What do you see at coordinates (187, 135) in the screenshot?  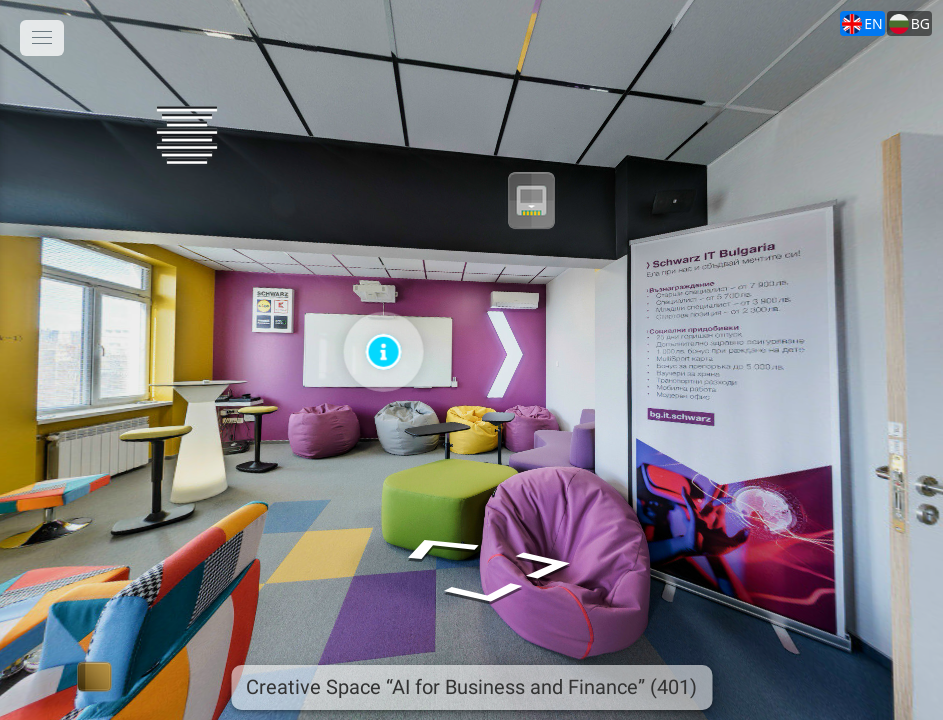 I see `center align text` at bounding box center [187, 135].